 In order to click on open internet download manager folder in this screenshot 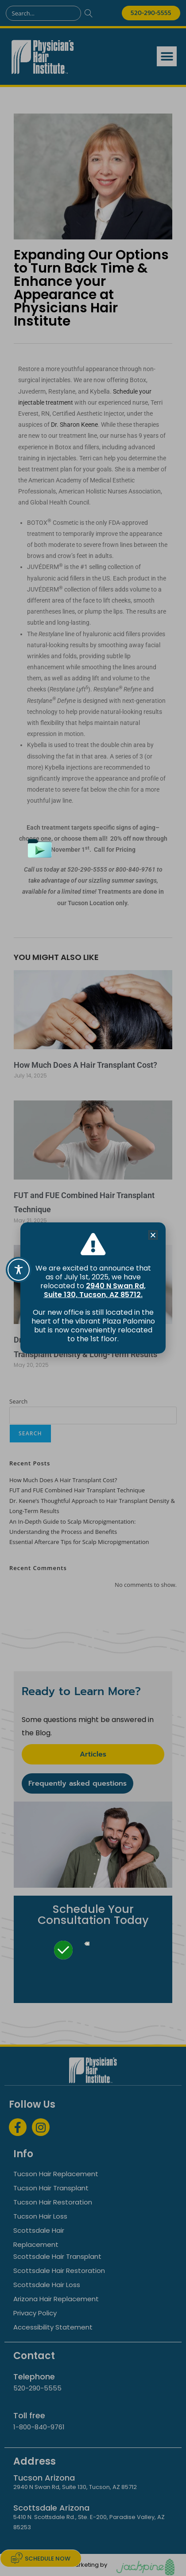, I will do `click(39, 849)`.